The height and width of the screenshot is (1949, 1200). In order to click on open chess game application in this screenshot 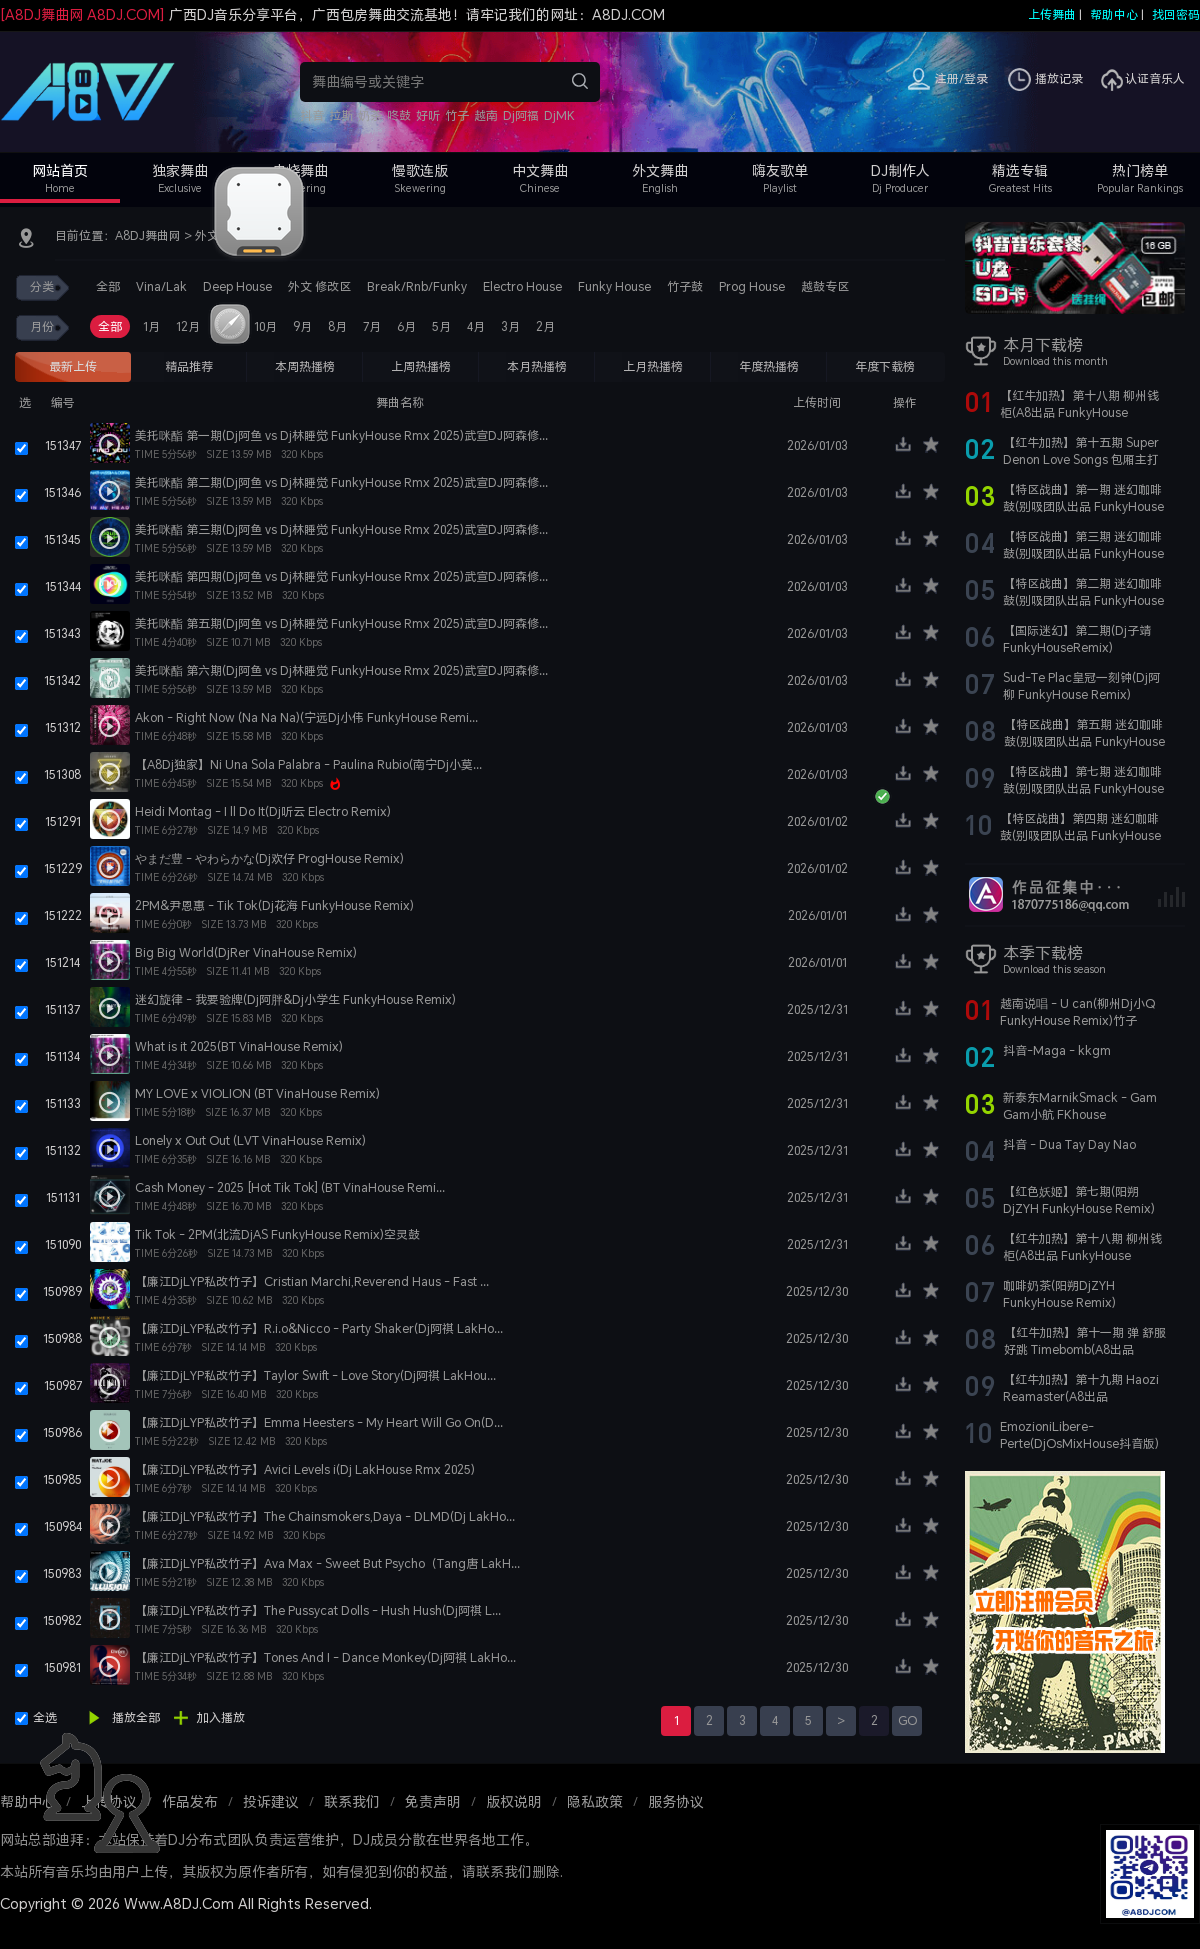, I will do `click(100, 1793)`.